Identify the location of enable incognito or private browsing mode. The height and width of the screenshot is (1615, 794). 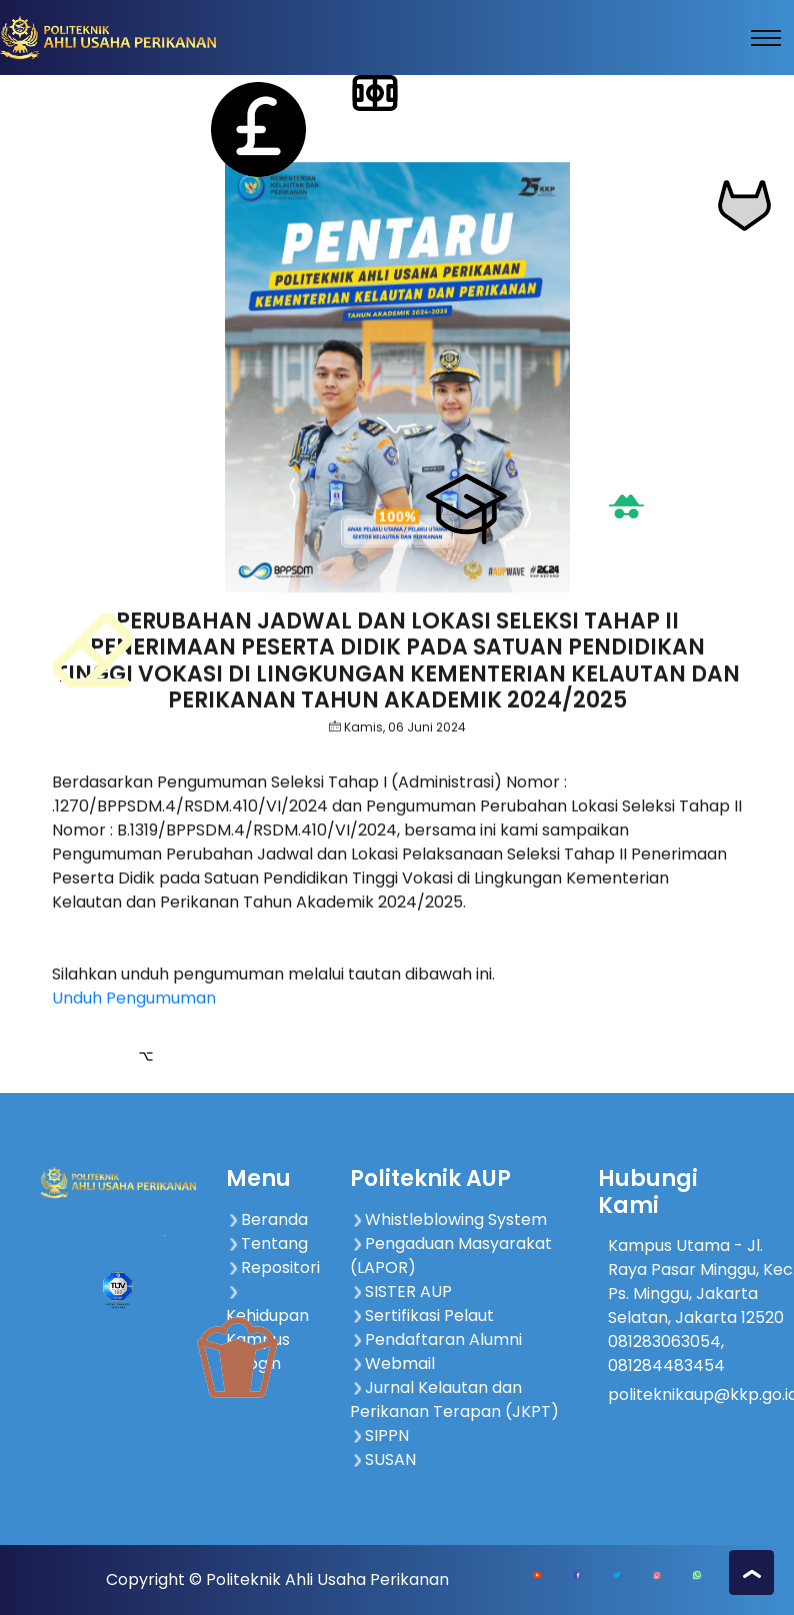
(626, 506).